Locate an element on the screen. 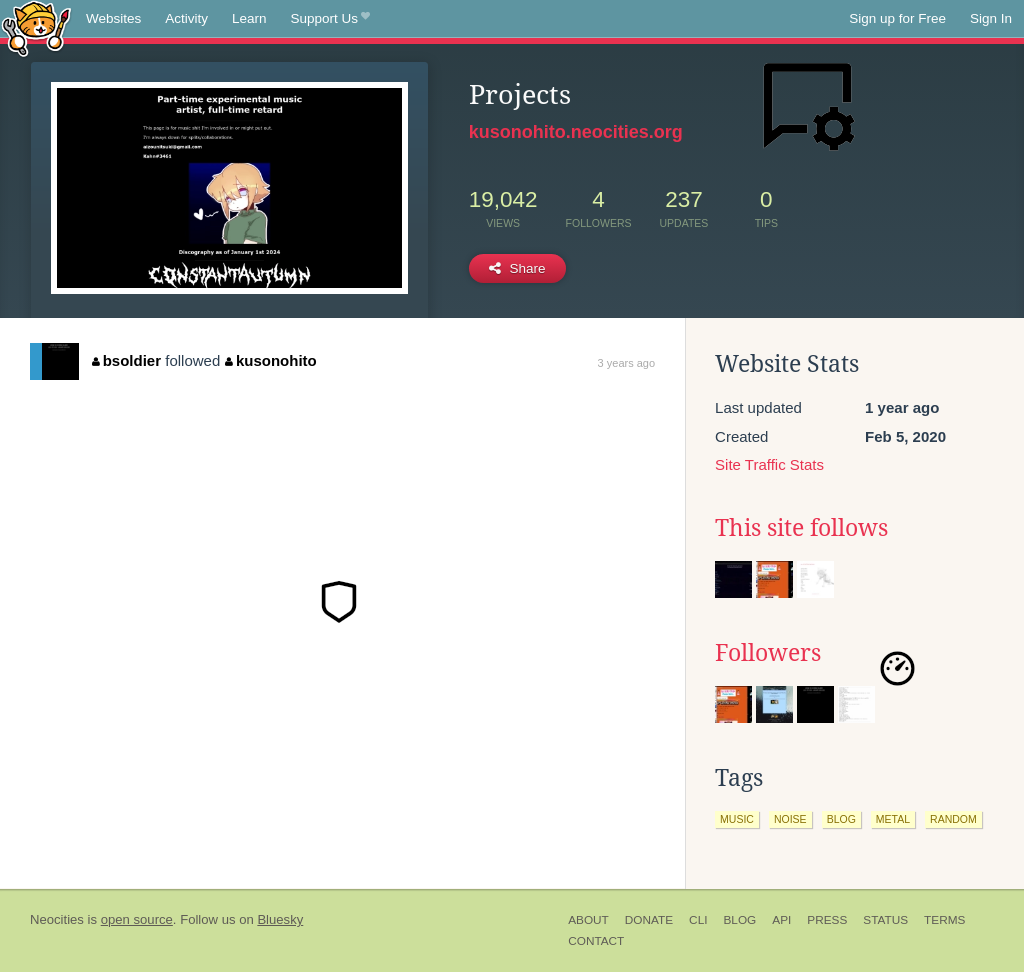 This screenshot has height=972, width=1024. open chat settings is located at coordinates (807, 102).